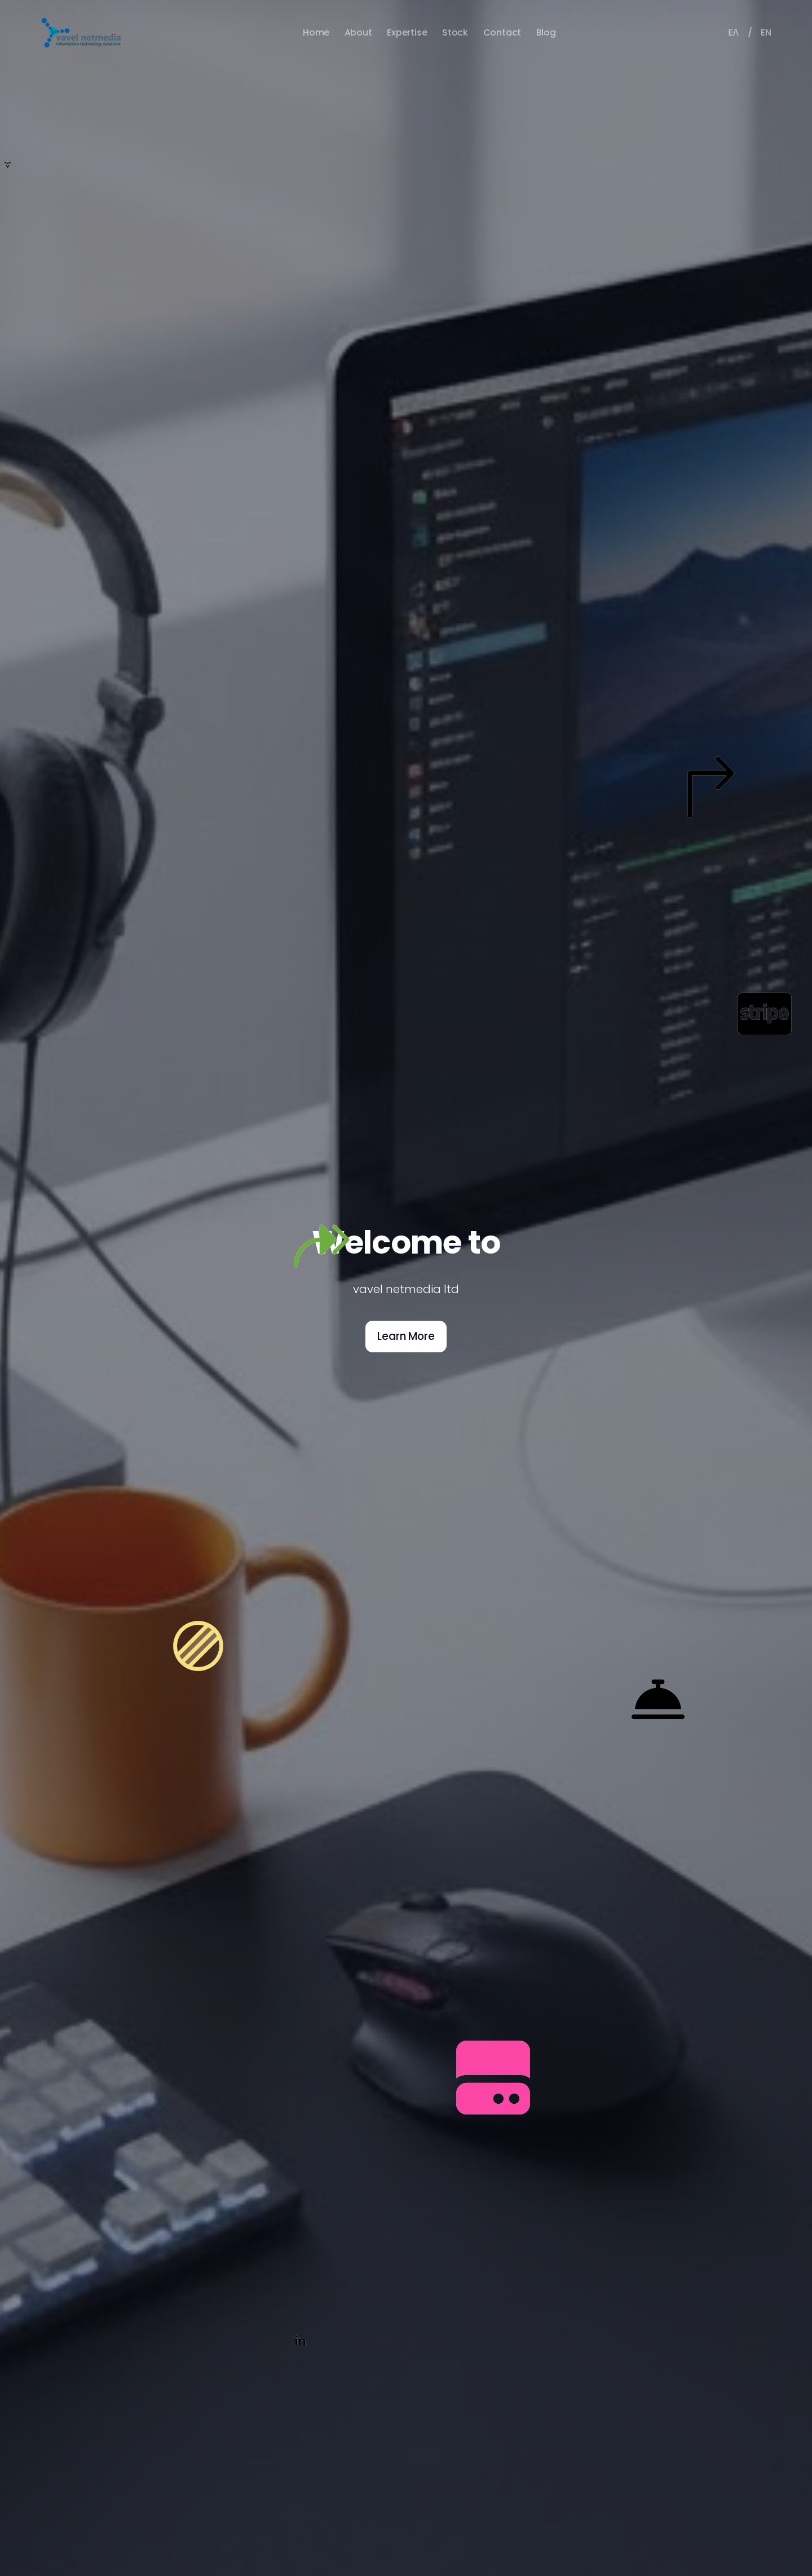 This screenshot has height=2576, width=812. I want to click on forward or share content to multiple recipients, so click(321, 1246).